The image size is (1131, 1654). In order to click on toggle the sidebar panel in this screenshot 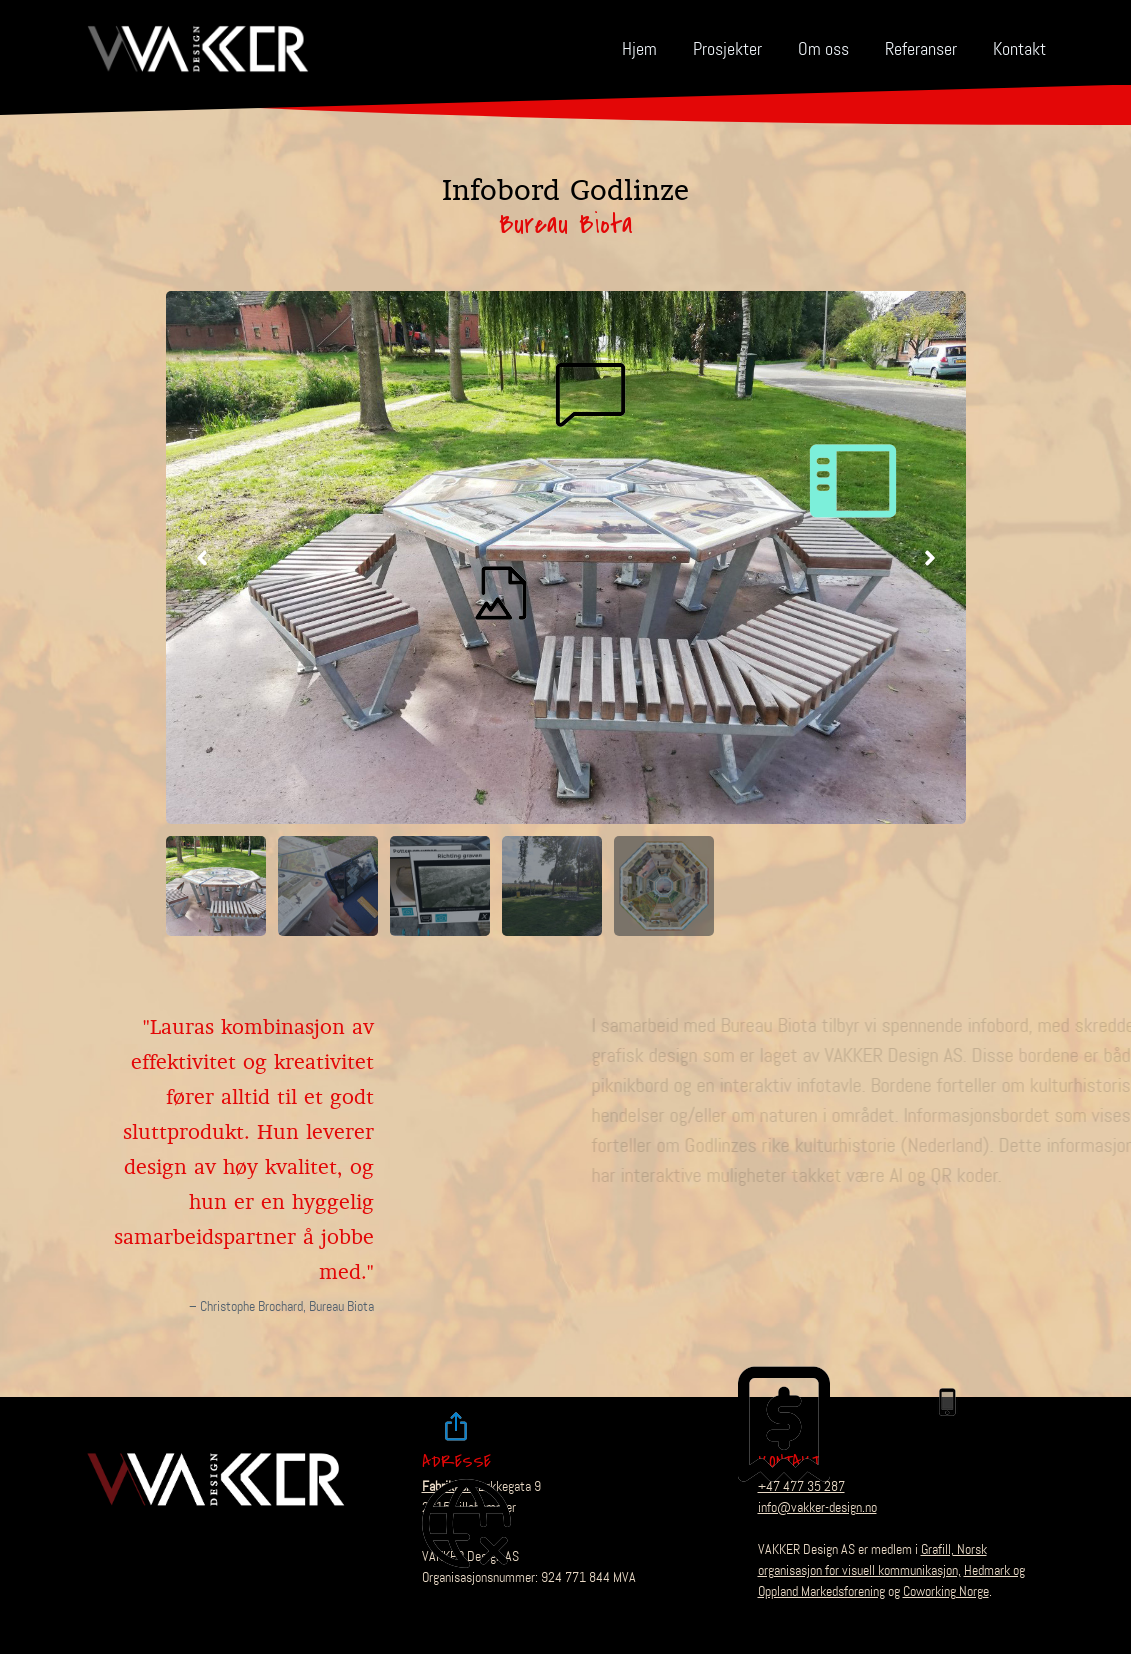, I will do `click(853, 481)`.